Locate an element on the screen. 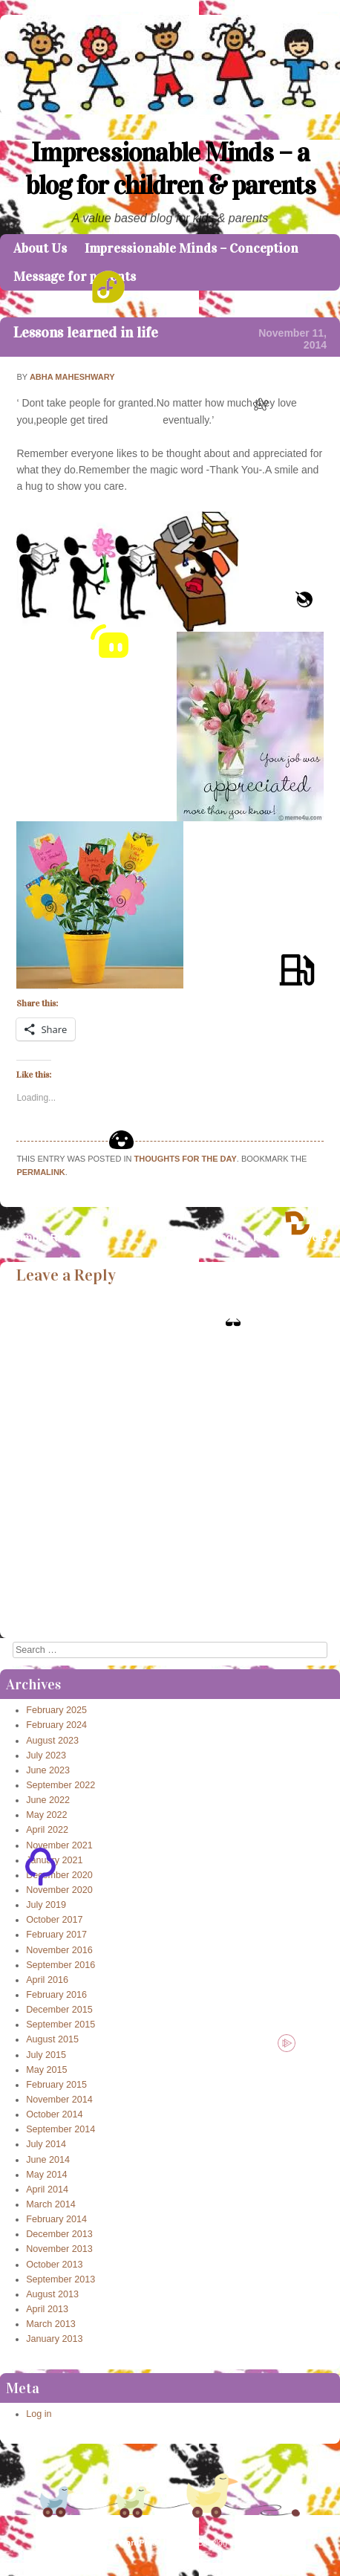  open the Arc browser is located at coordinates (261, 404).